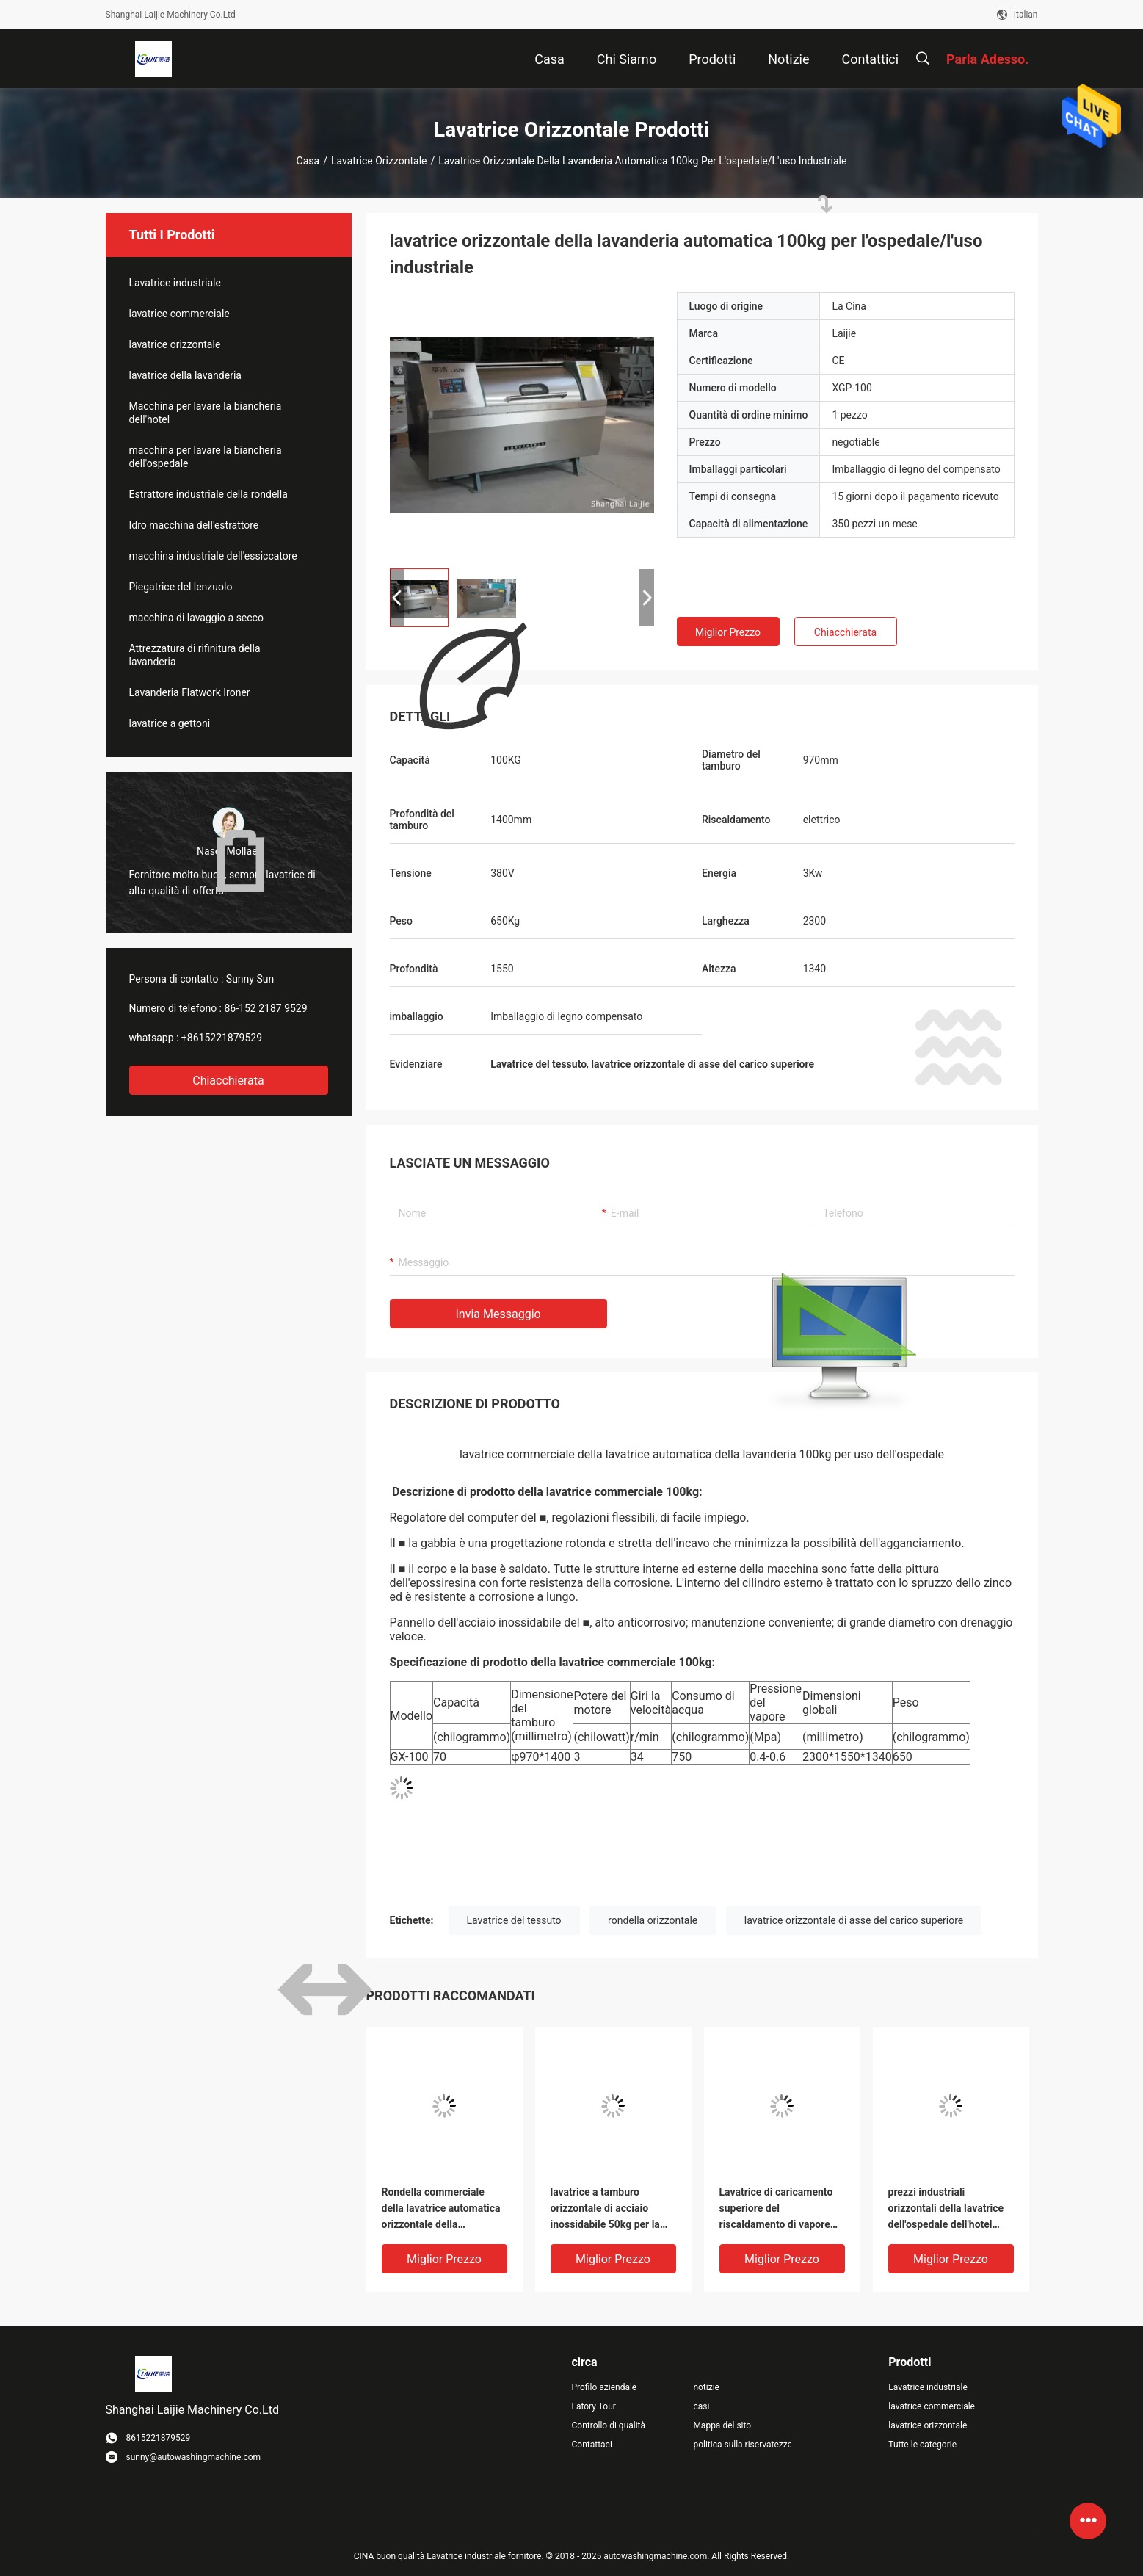  I want to click on indicates battery is empty or critically low, so click(240, 861).